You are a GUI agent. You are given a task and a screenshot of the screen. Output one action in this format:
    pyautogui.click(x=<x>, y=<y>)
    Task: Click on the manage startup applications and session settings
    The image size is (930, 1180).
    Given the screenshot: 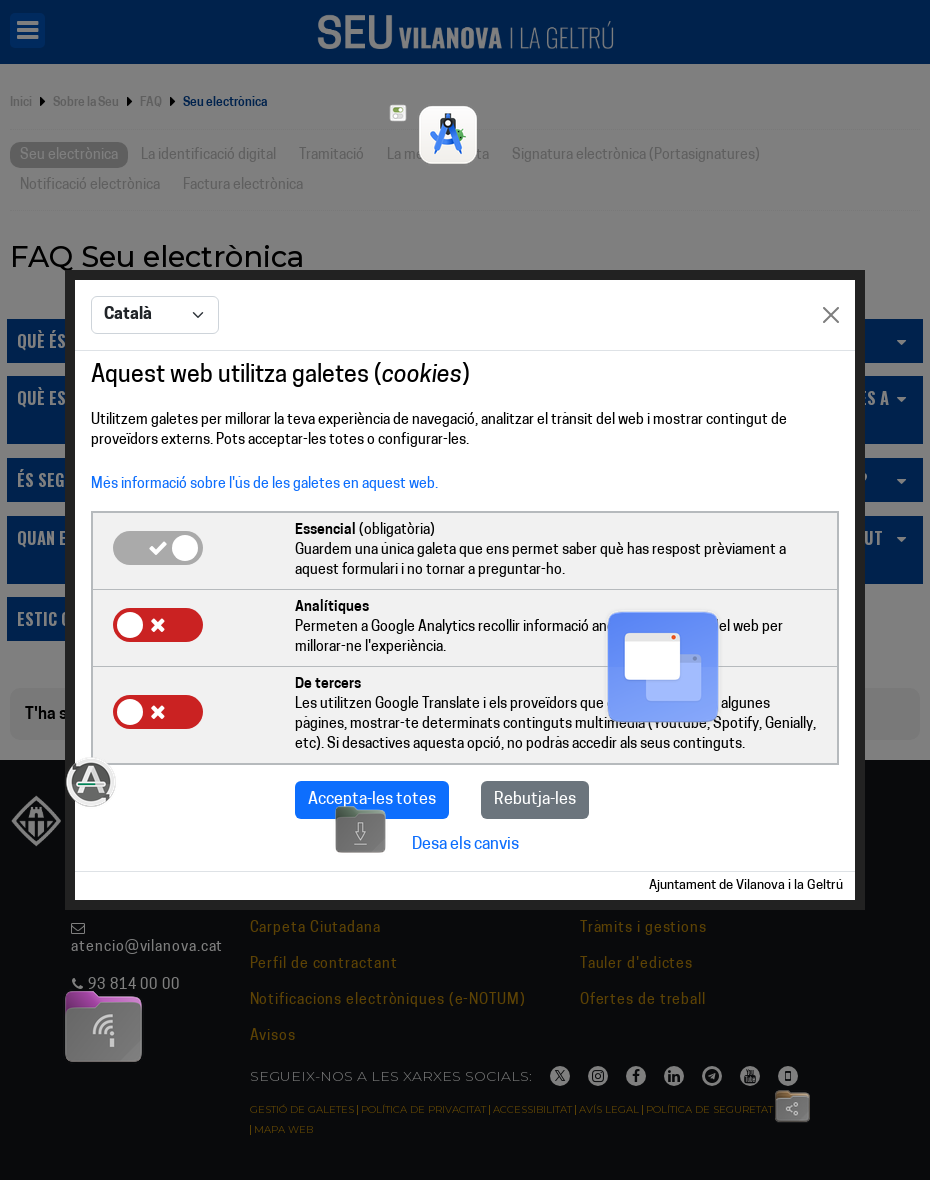 What is the action you would take?
    pyautogui.click(x=663, y=667)
    